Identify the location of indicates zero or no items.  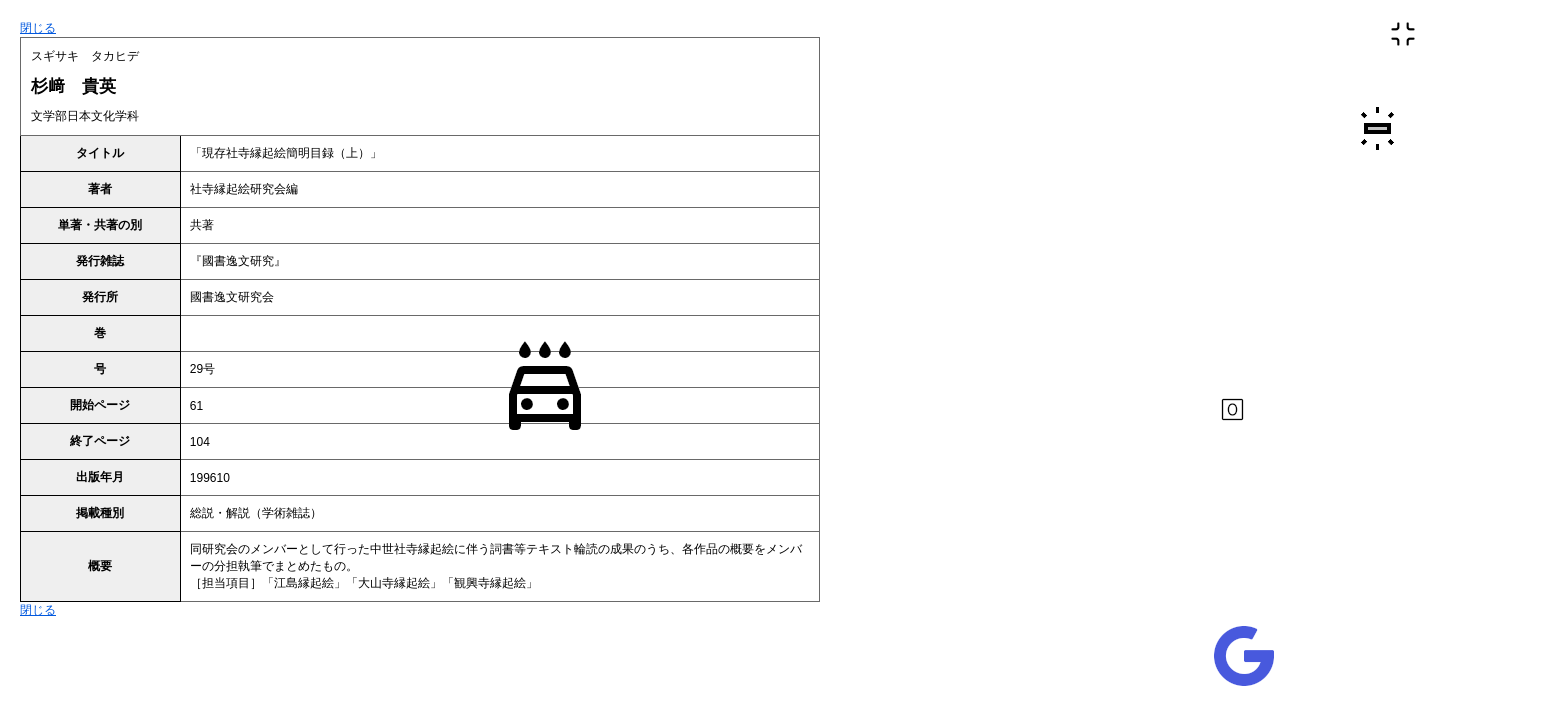
(1232, 409).